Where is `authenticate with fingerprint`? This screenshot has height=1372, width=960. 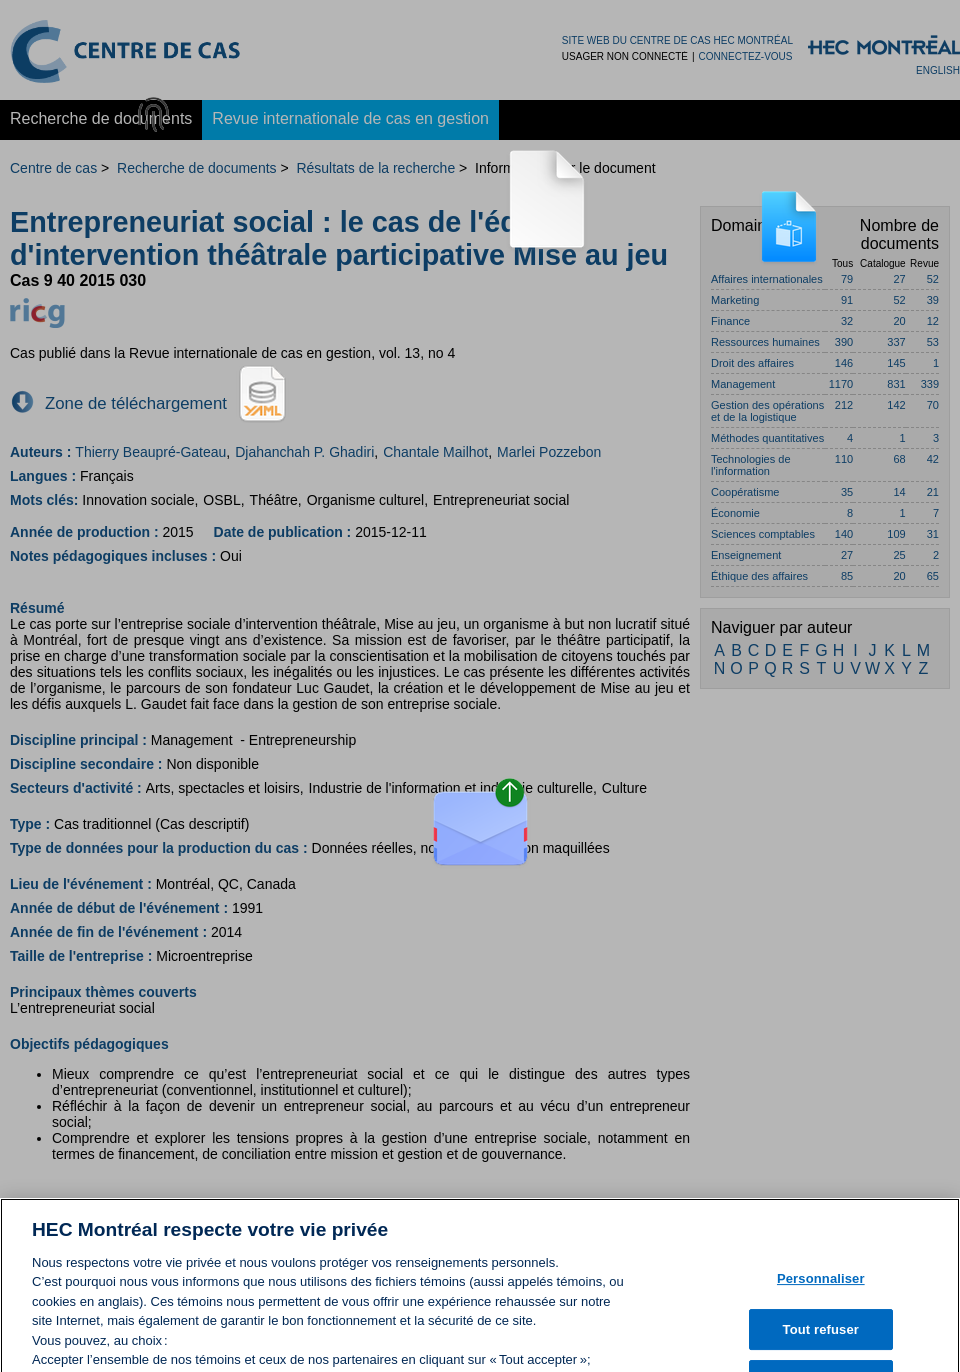 authenticate with fingerprint is located at coordinates (153, 114).